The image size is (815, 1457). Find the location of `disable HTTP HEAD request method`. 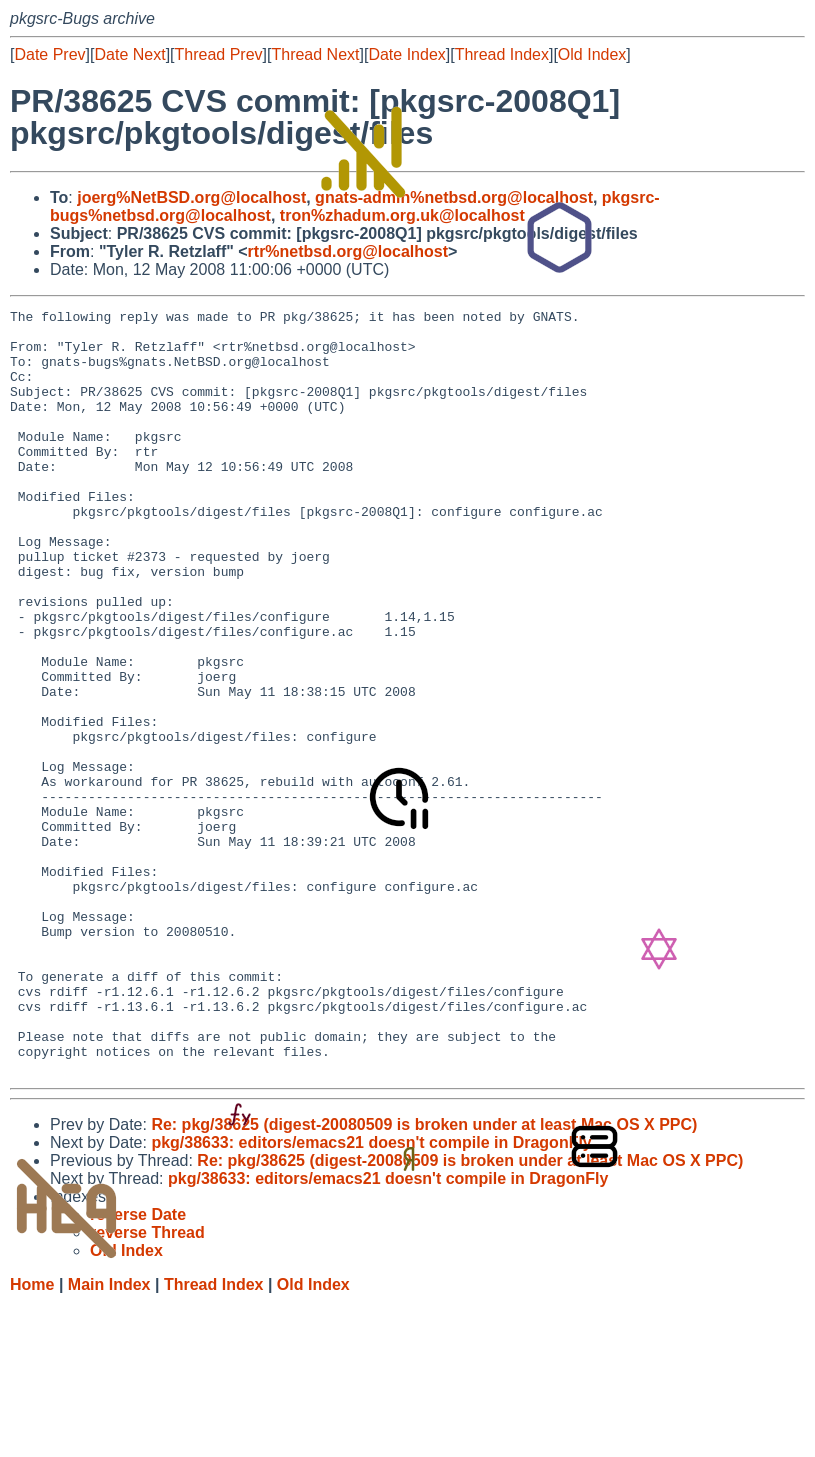

disable HTTP HEAD request method is located at coordinates (66, 1208).